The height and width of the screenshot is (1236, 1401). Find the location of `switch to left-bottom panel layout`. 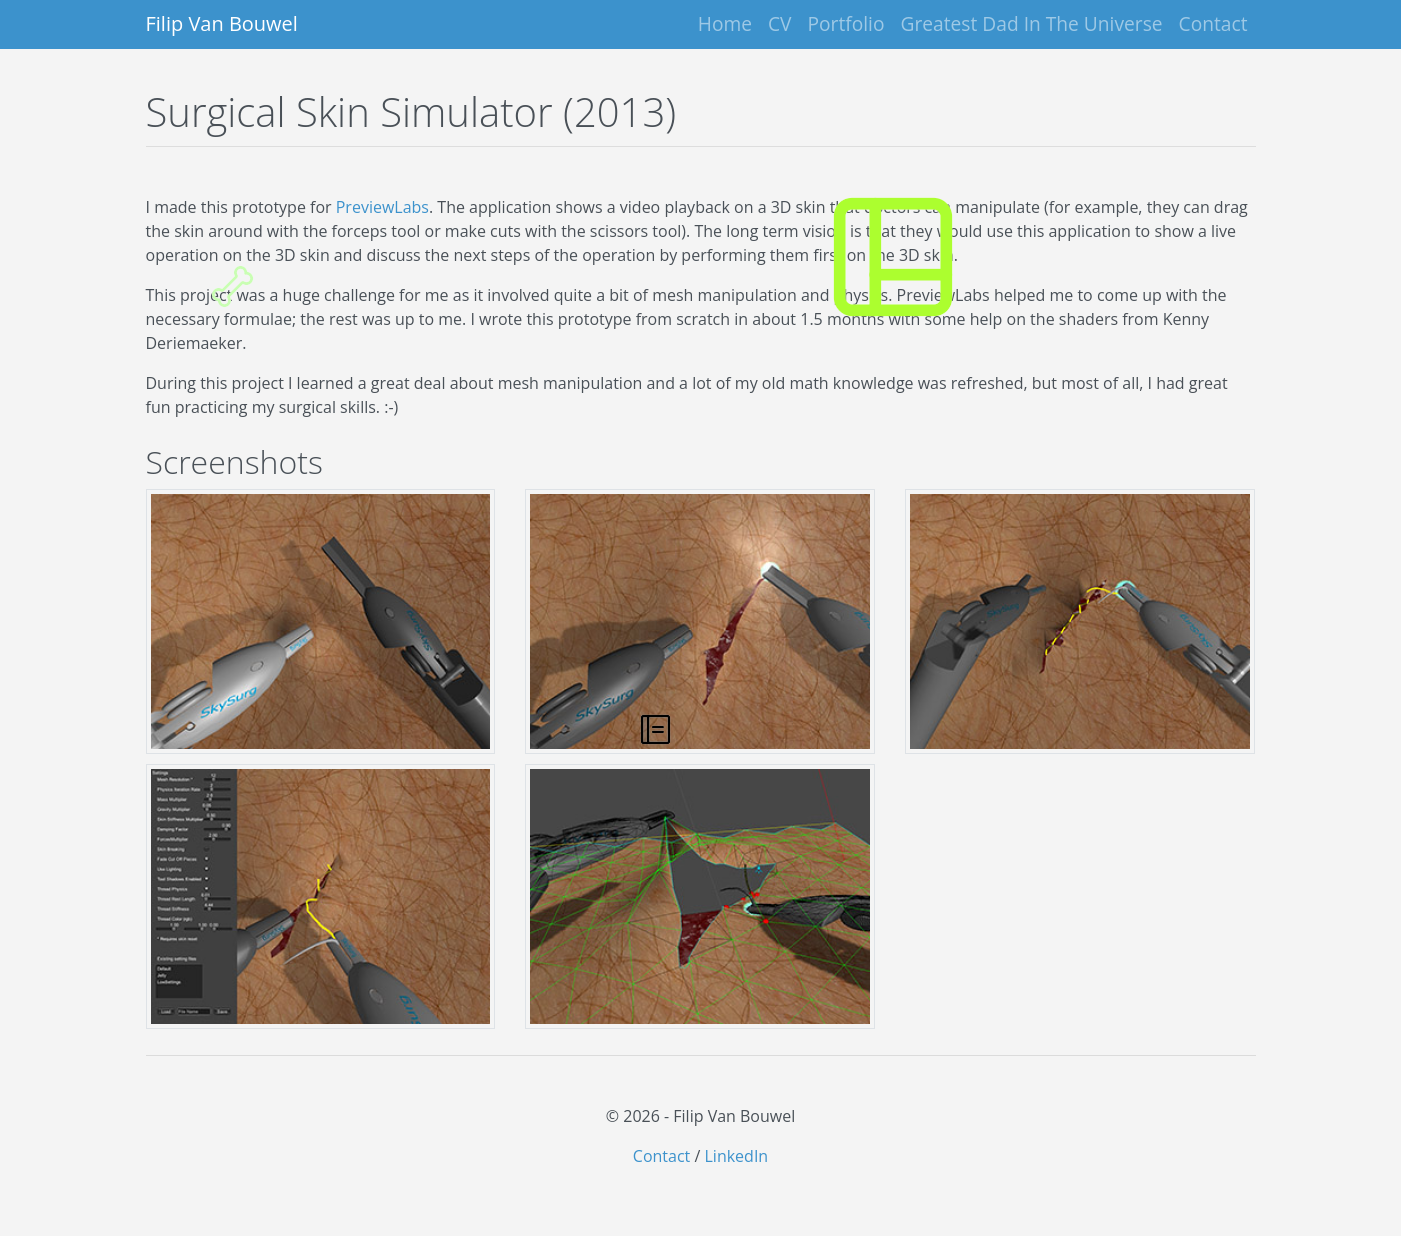

switch to left-bottom panel layout is located at coordinates (893, 257).